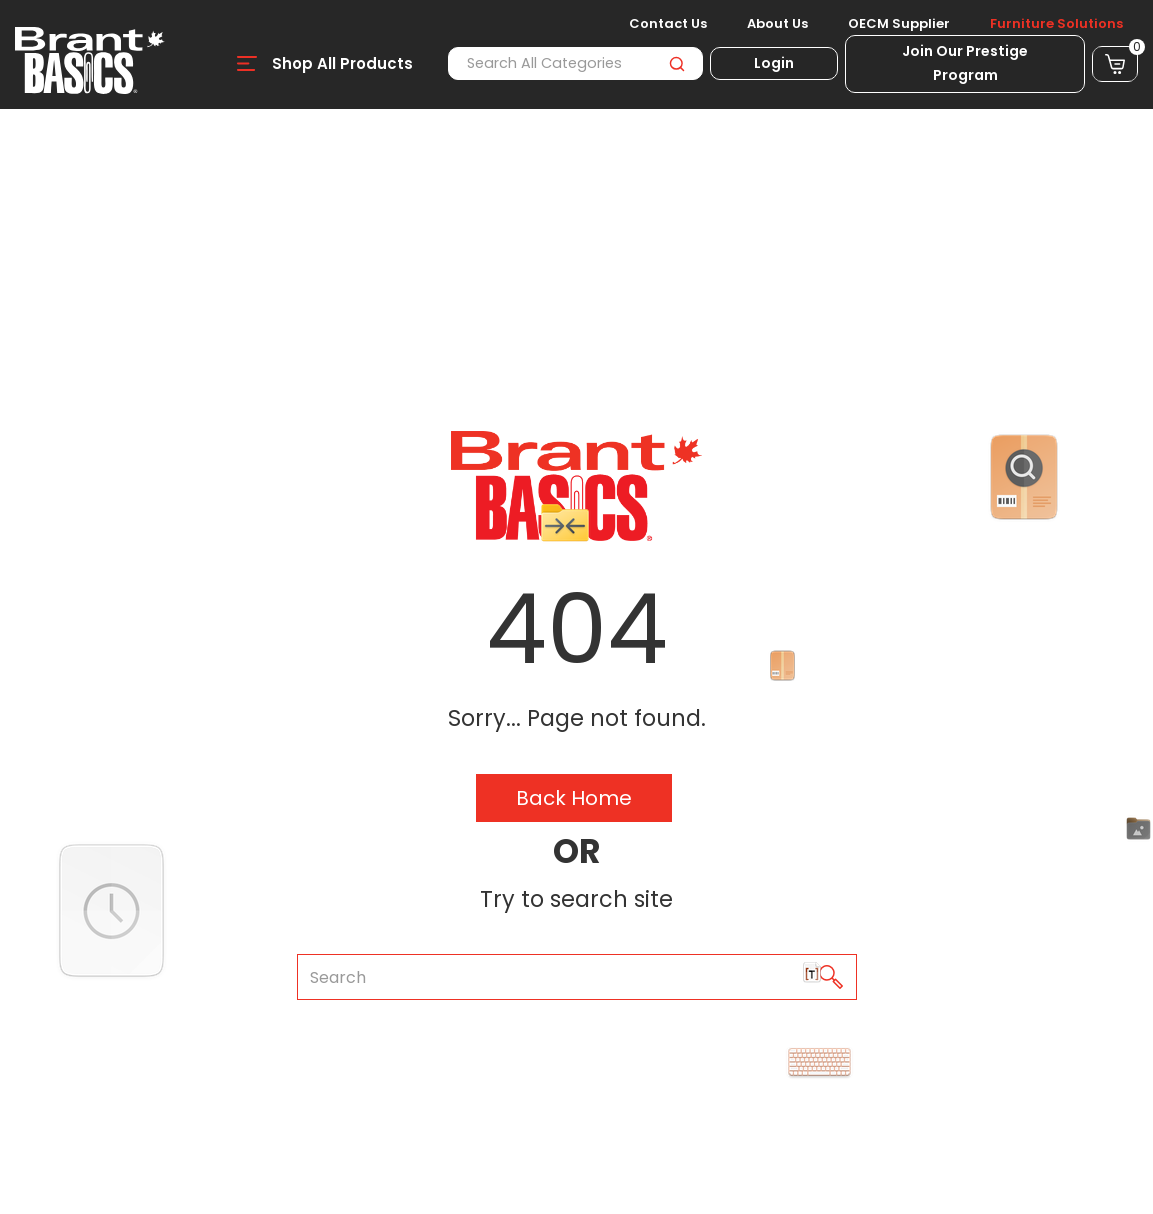  Describe the element at coordinates (819, 1062) in the screenshot. I see `indicates keyboard backlight set to orange/warm color` at that location.